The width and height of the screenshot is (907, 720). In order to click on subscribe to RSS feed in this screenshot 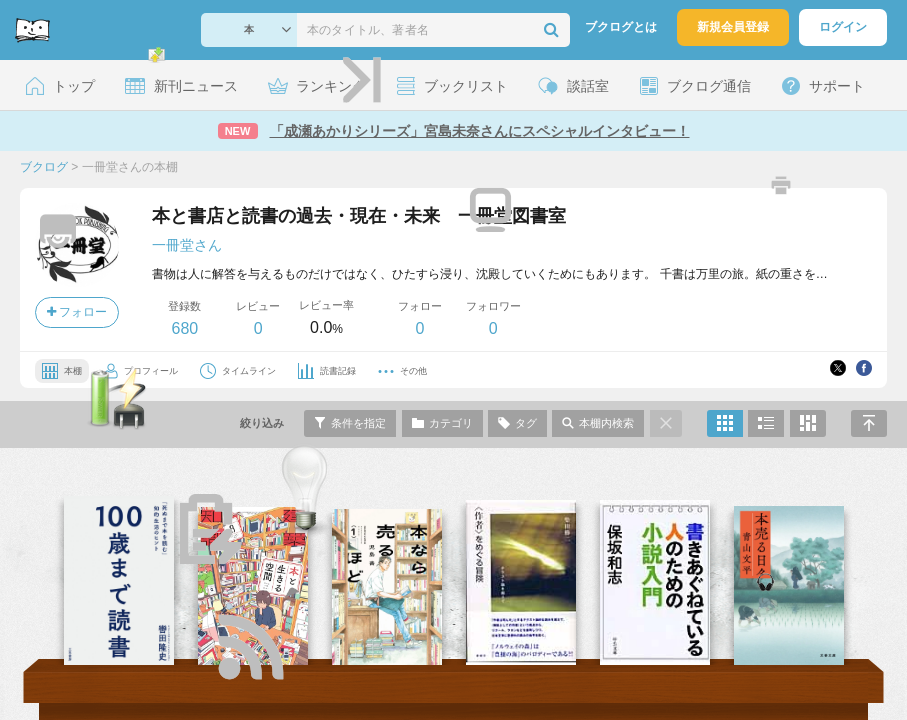, I will do `click(251, 647)`.